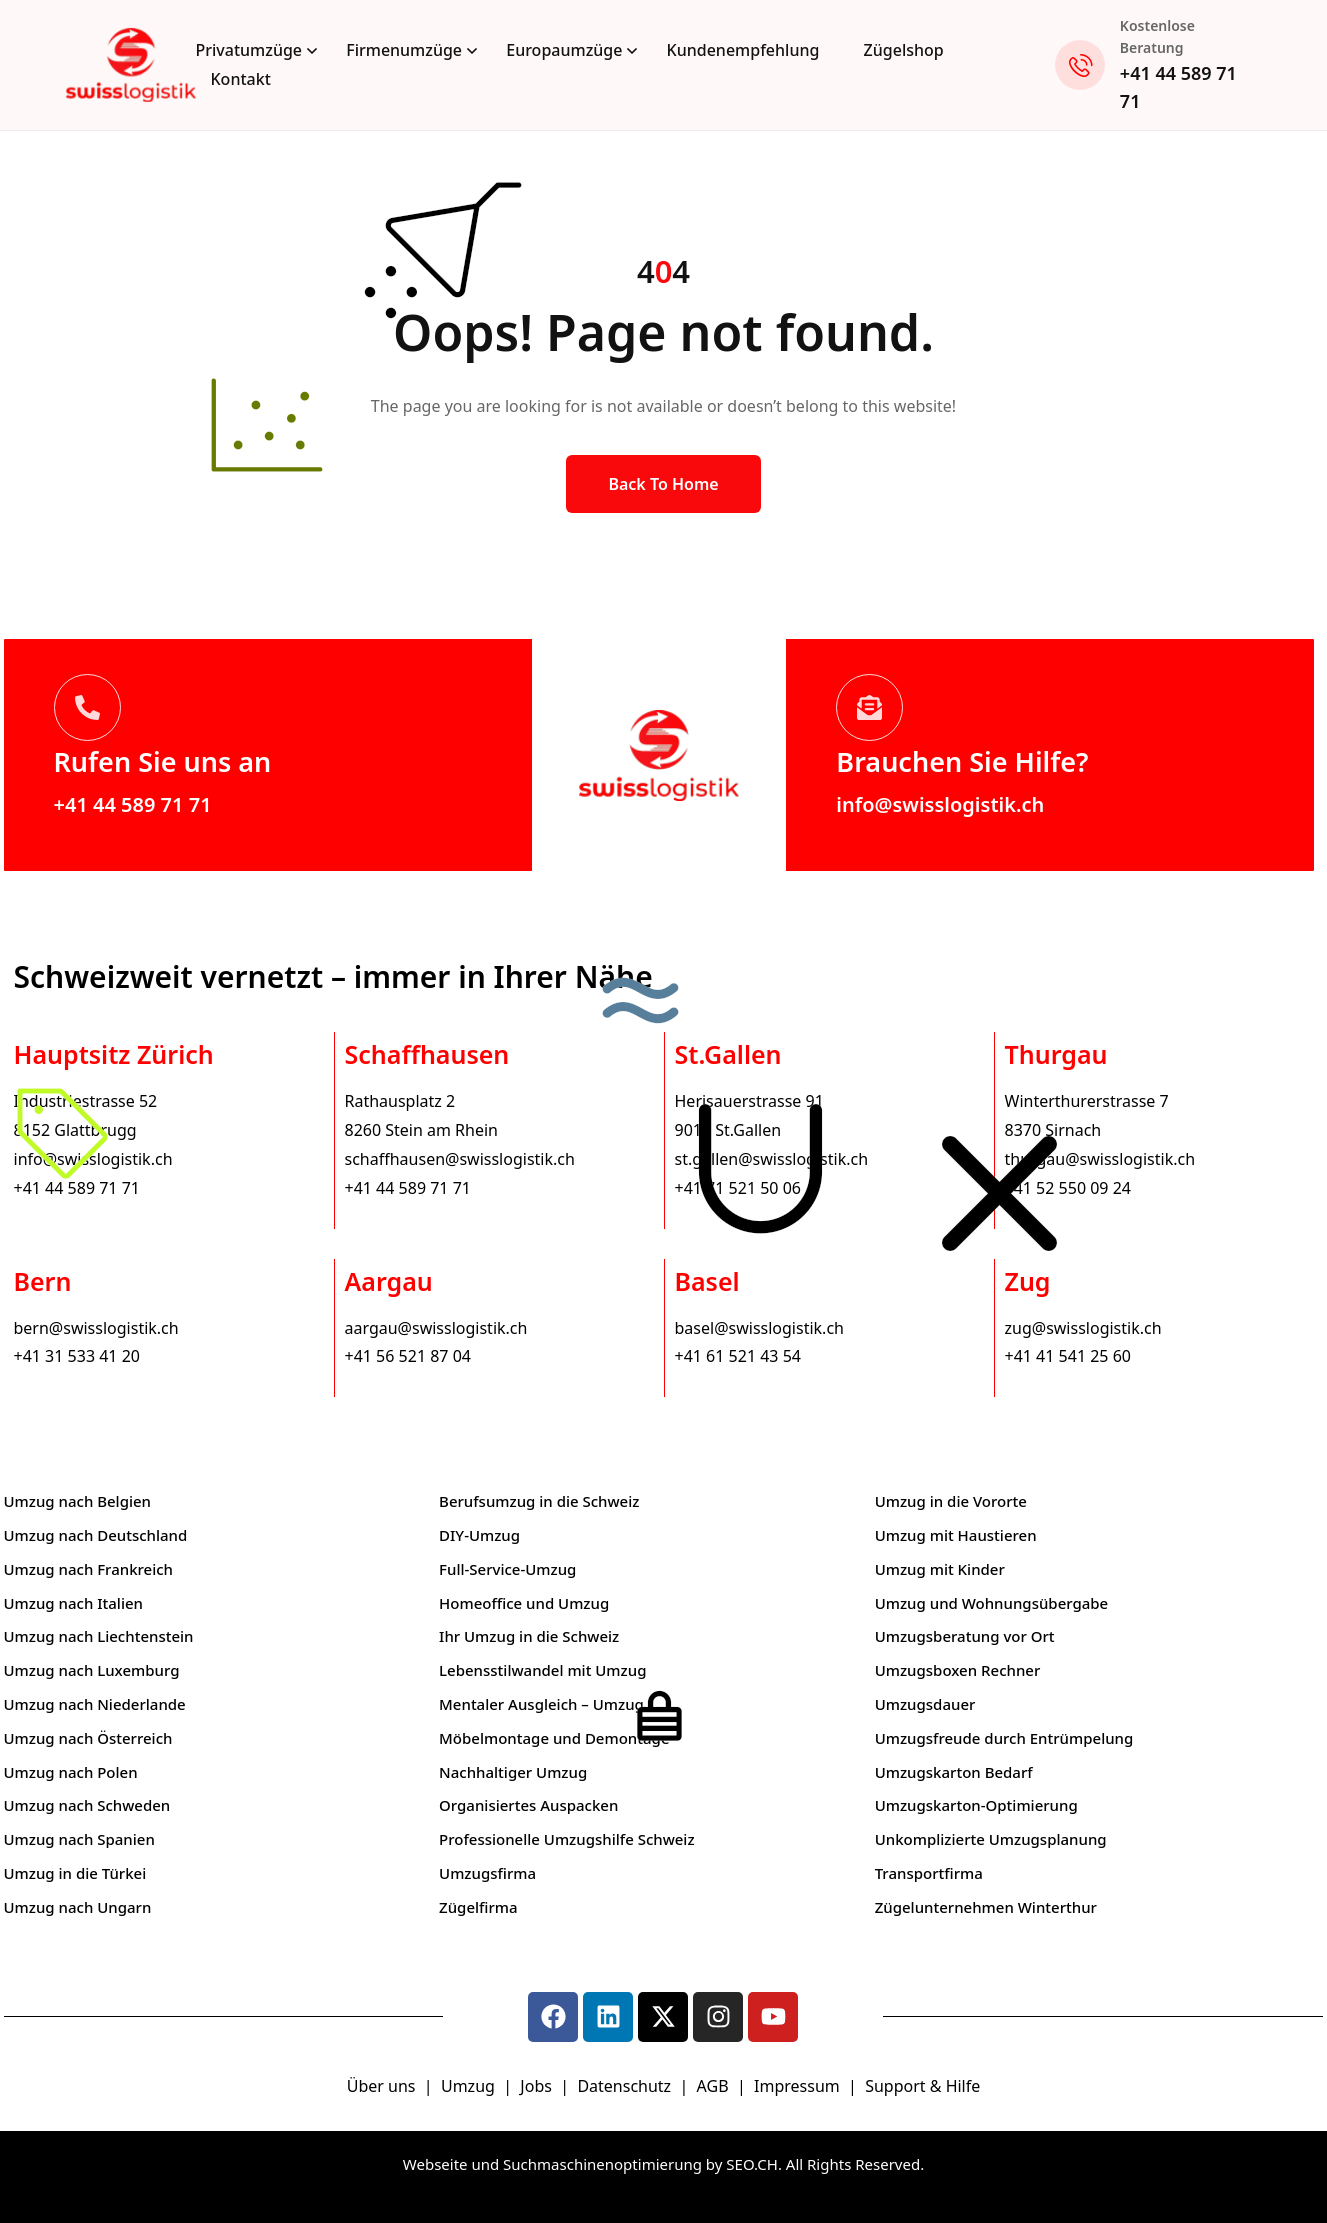 The image size is (1327, 2223). What do you see at coordinates (57, 1128) in the screenshot?
I see `add or manage tags` at bounding box center [57, 1128].